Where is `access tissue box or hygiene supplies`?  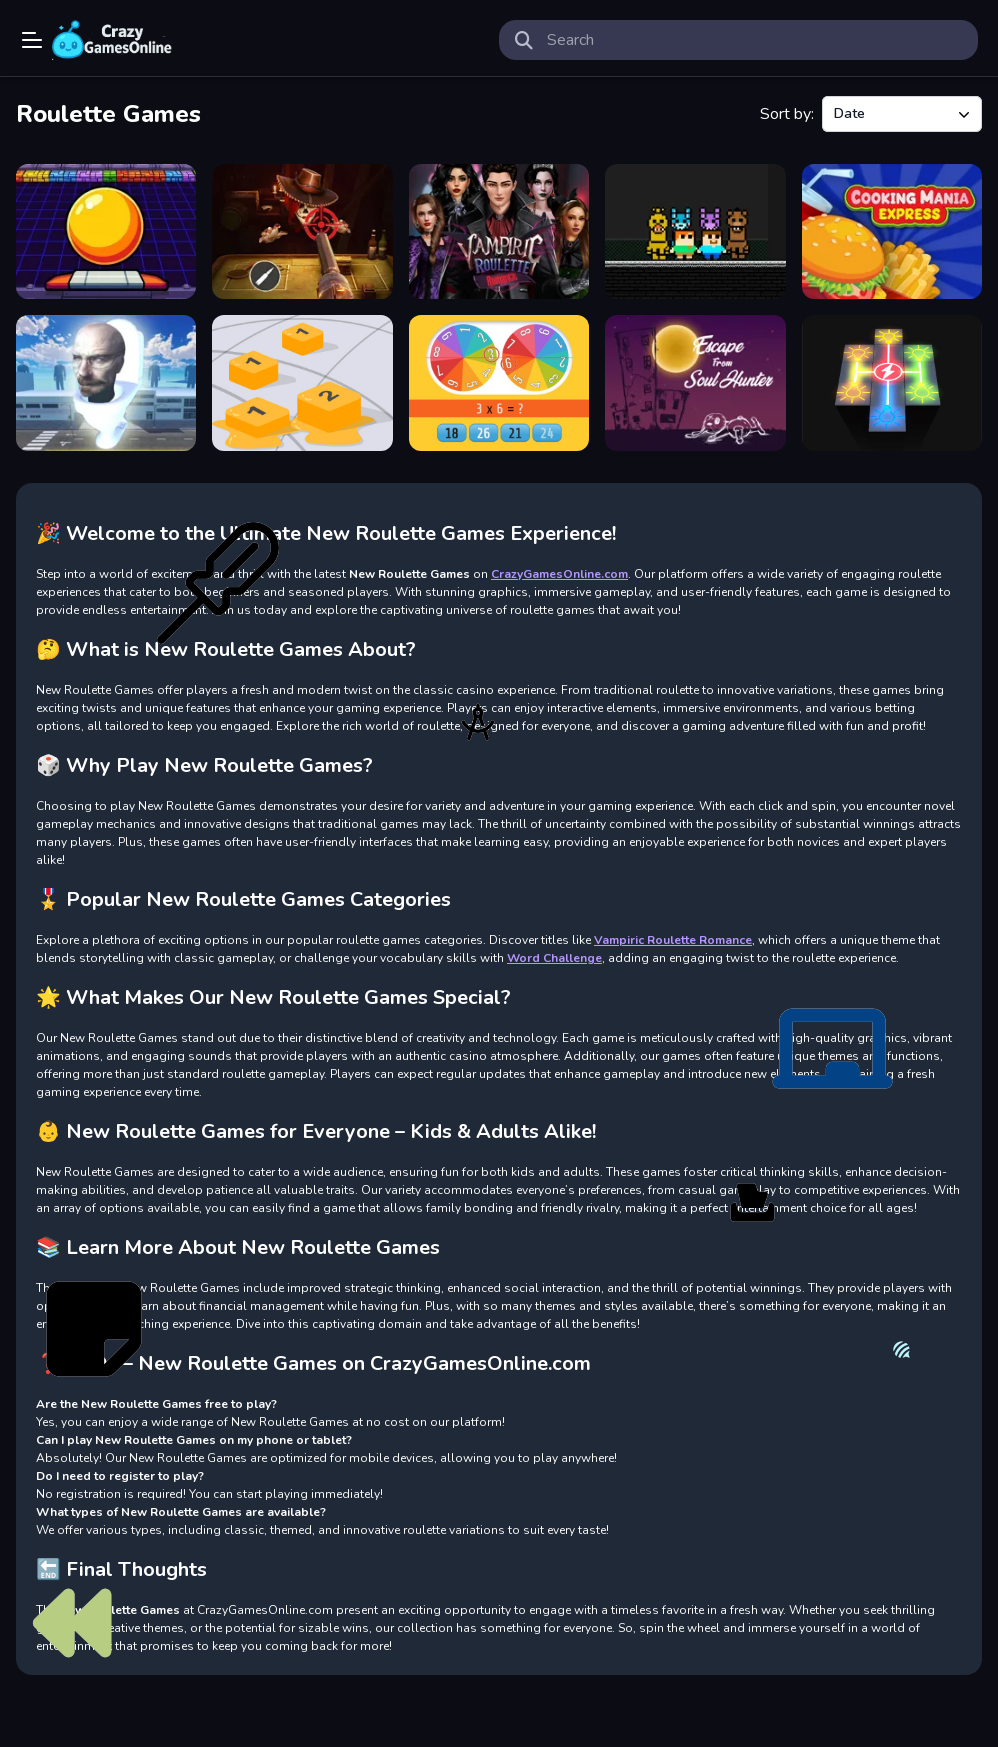 access tissue box or hygiene supplies is located at coordinates (752, 1202).